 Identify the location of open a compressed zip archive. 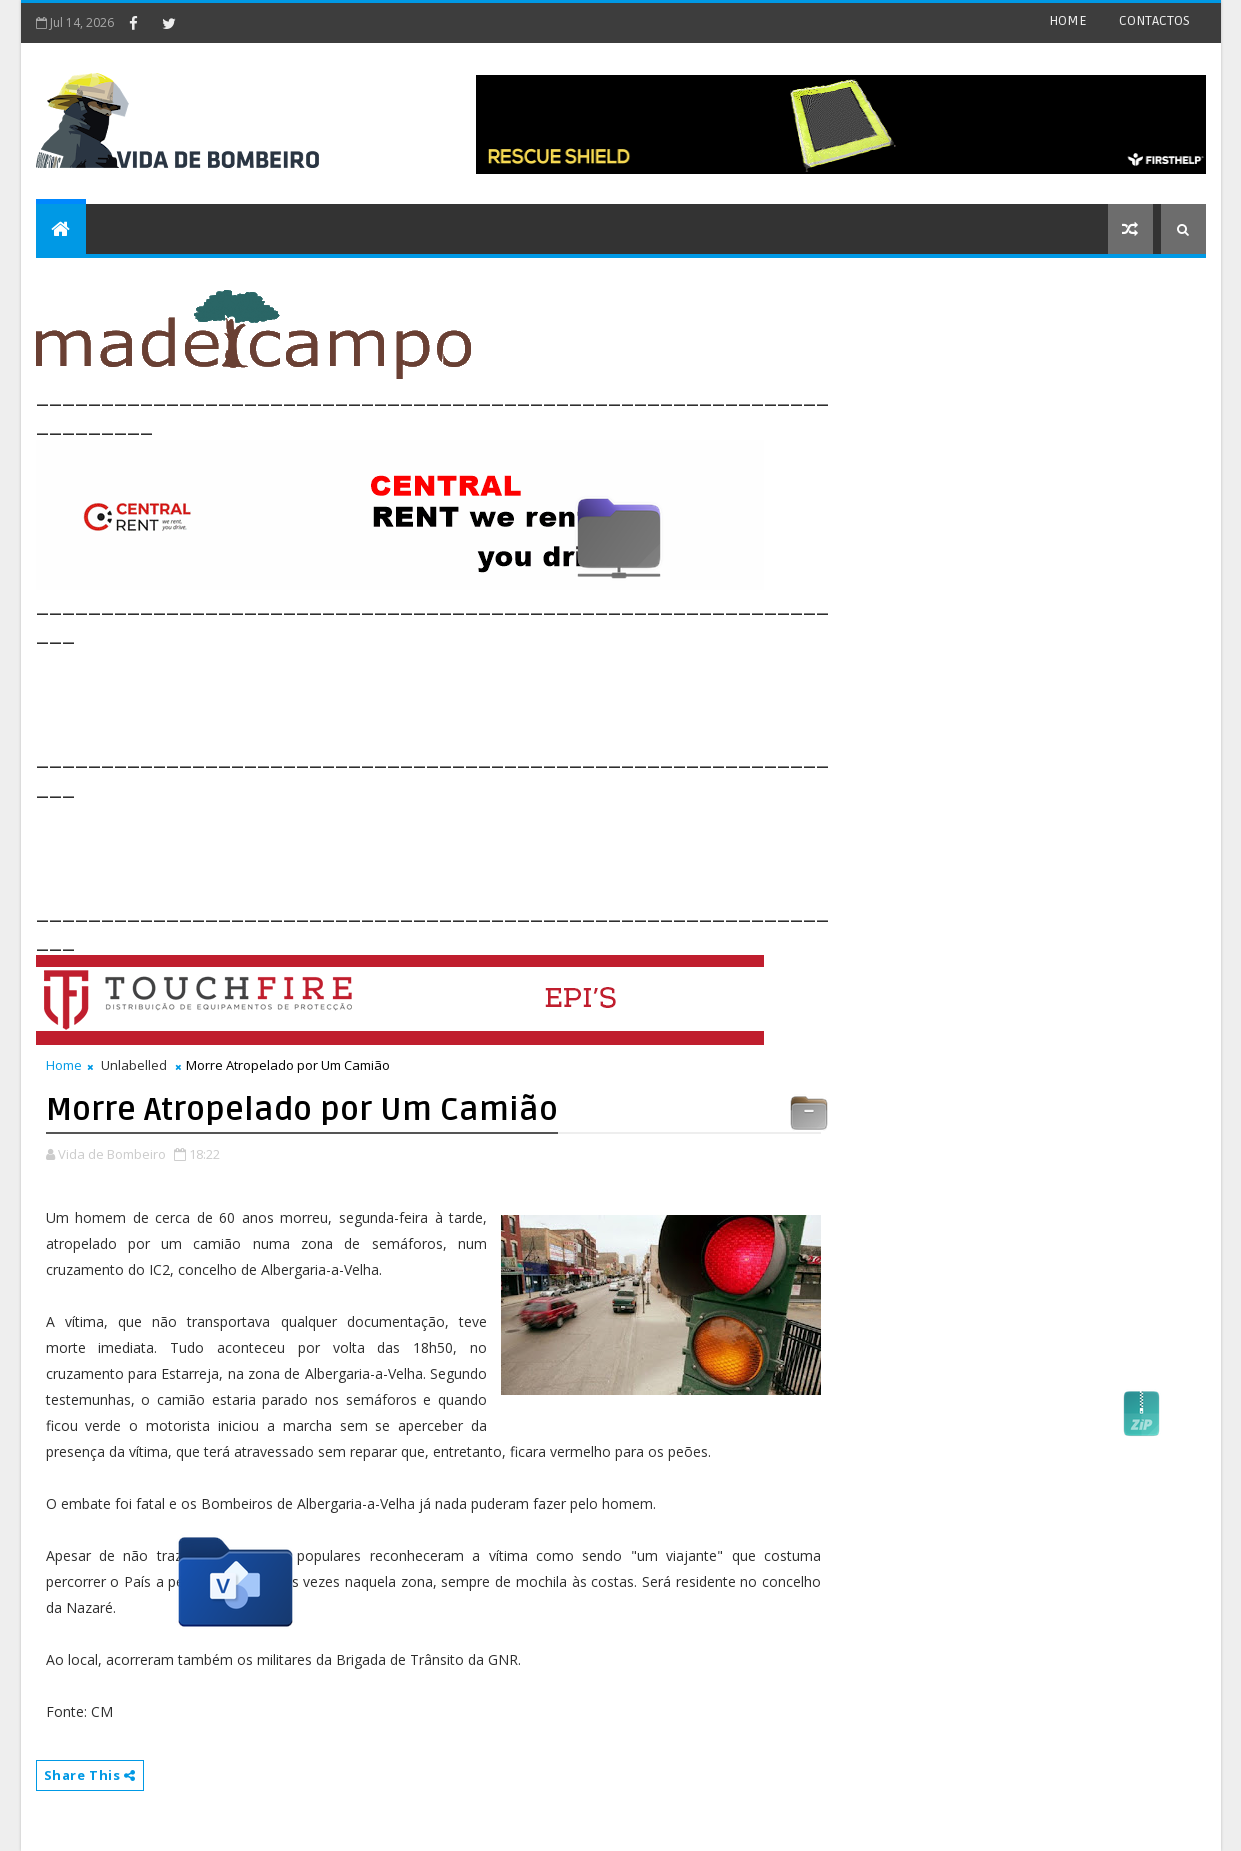
(1141, 1413).